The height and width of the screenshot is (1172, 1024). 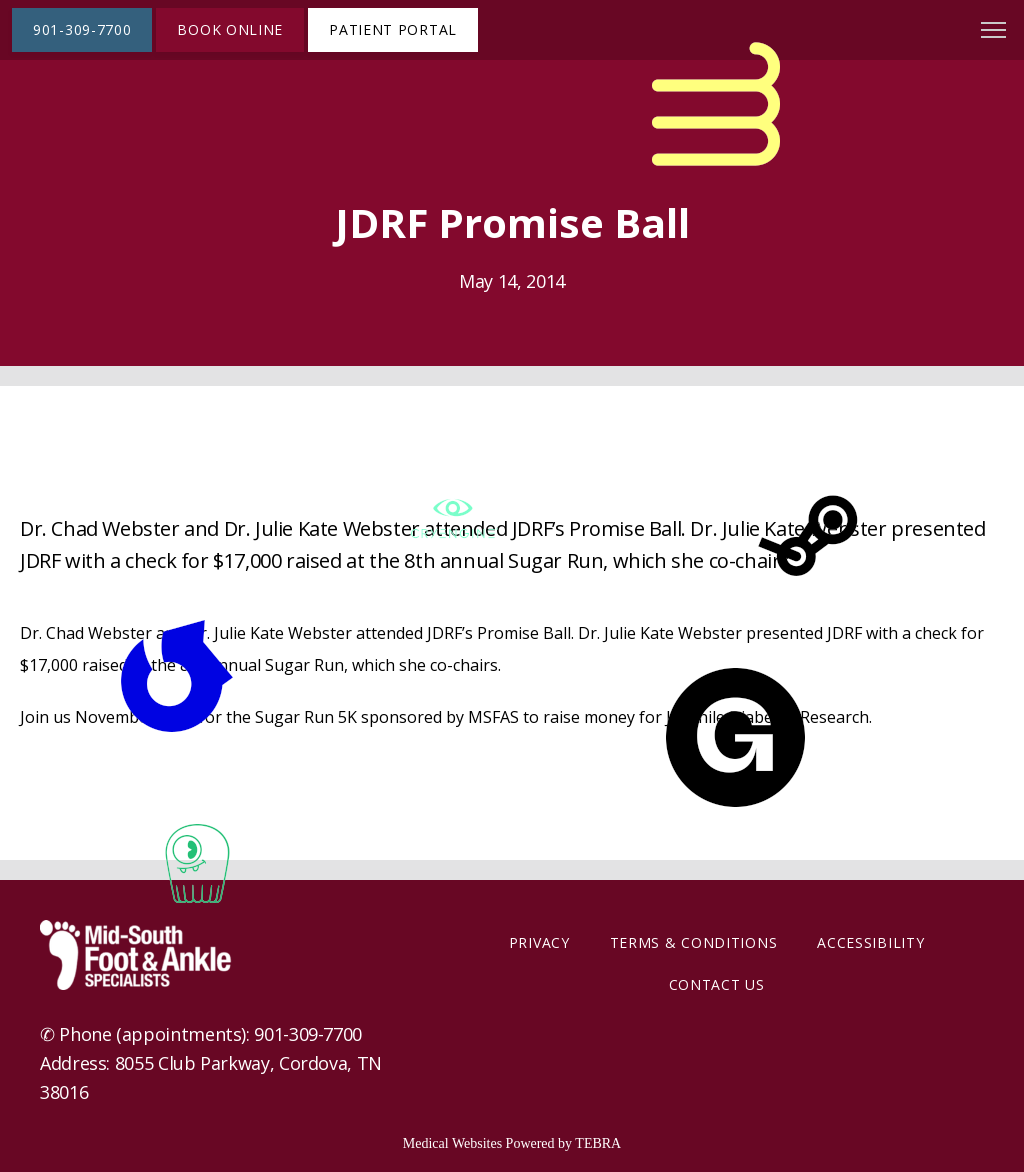 What do you see at coordinates (735, 737) in the screenshot?
I see `link to gumroad store or profile` at bounding box center [735, 737].